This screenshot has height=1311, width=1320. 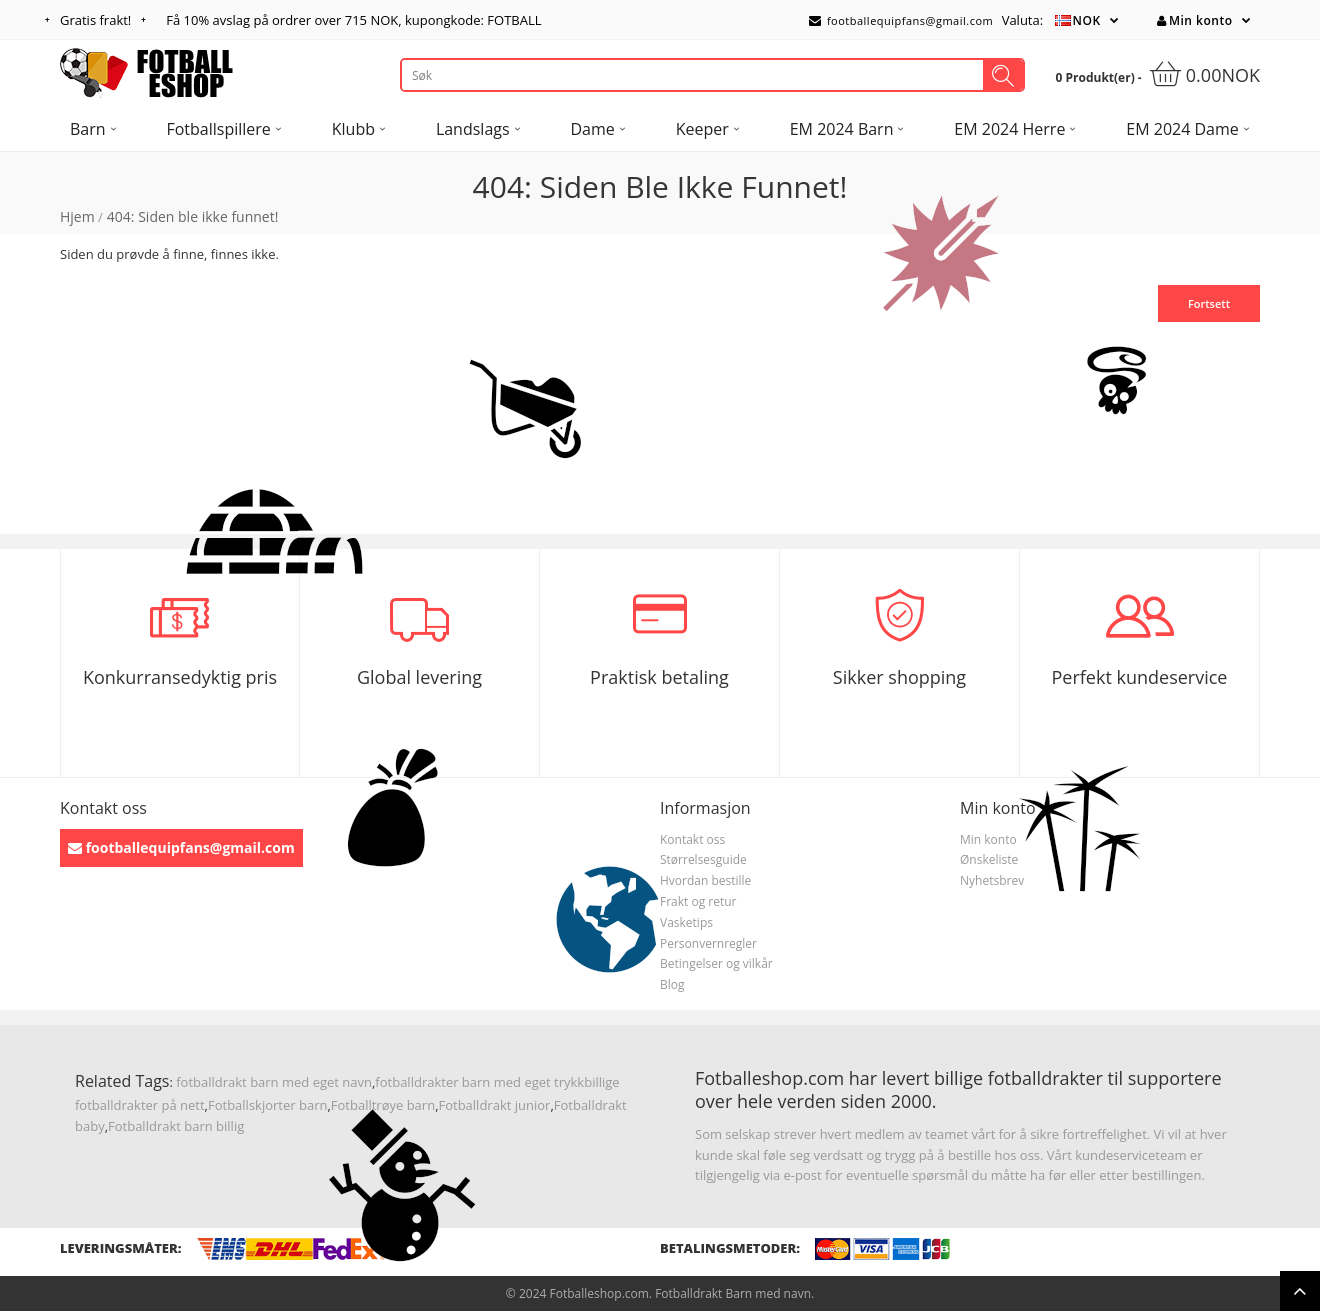 I want to click on indicates a dazed or confused game state, so click(x=1118, y=380).